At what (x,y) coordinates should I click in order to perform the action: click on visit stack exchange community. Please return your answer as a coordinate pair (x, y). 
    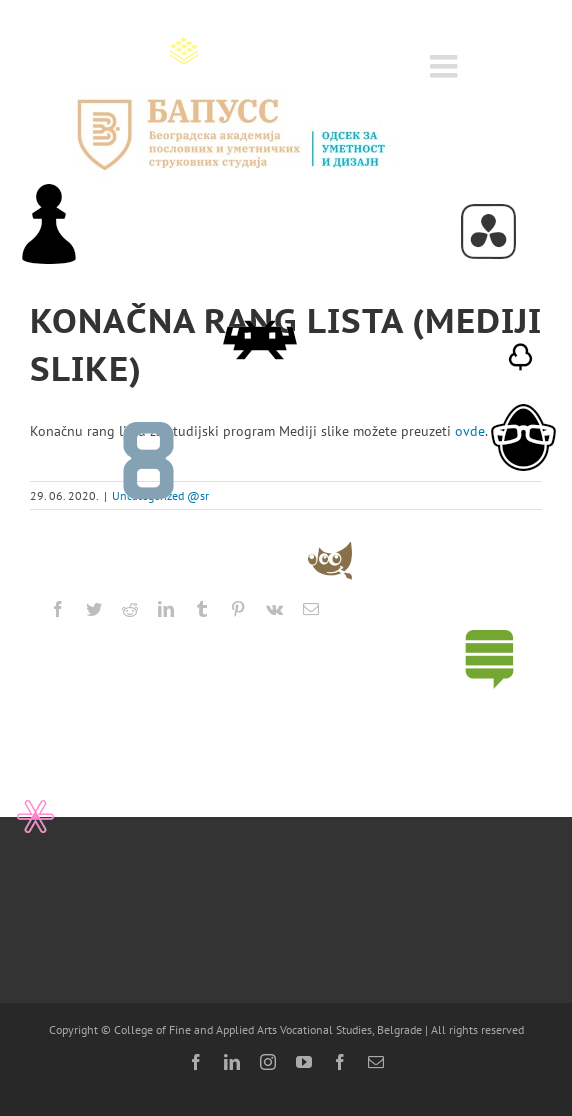
    Looking at the image, I should click on (489, 659).